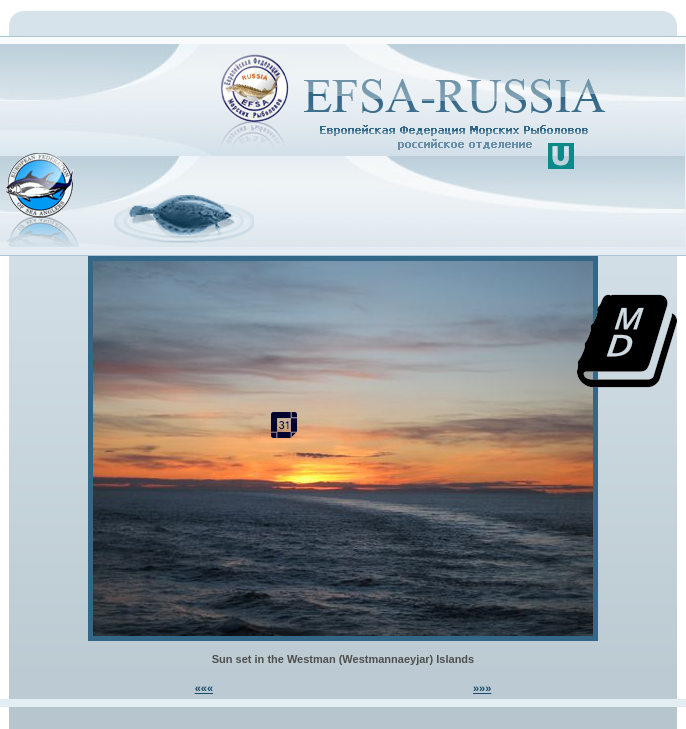  Describe the element at coordinates (627, 341) in the screenshot. I see `mdbook documentation tool logo` at that location.